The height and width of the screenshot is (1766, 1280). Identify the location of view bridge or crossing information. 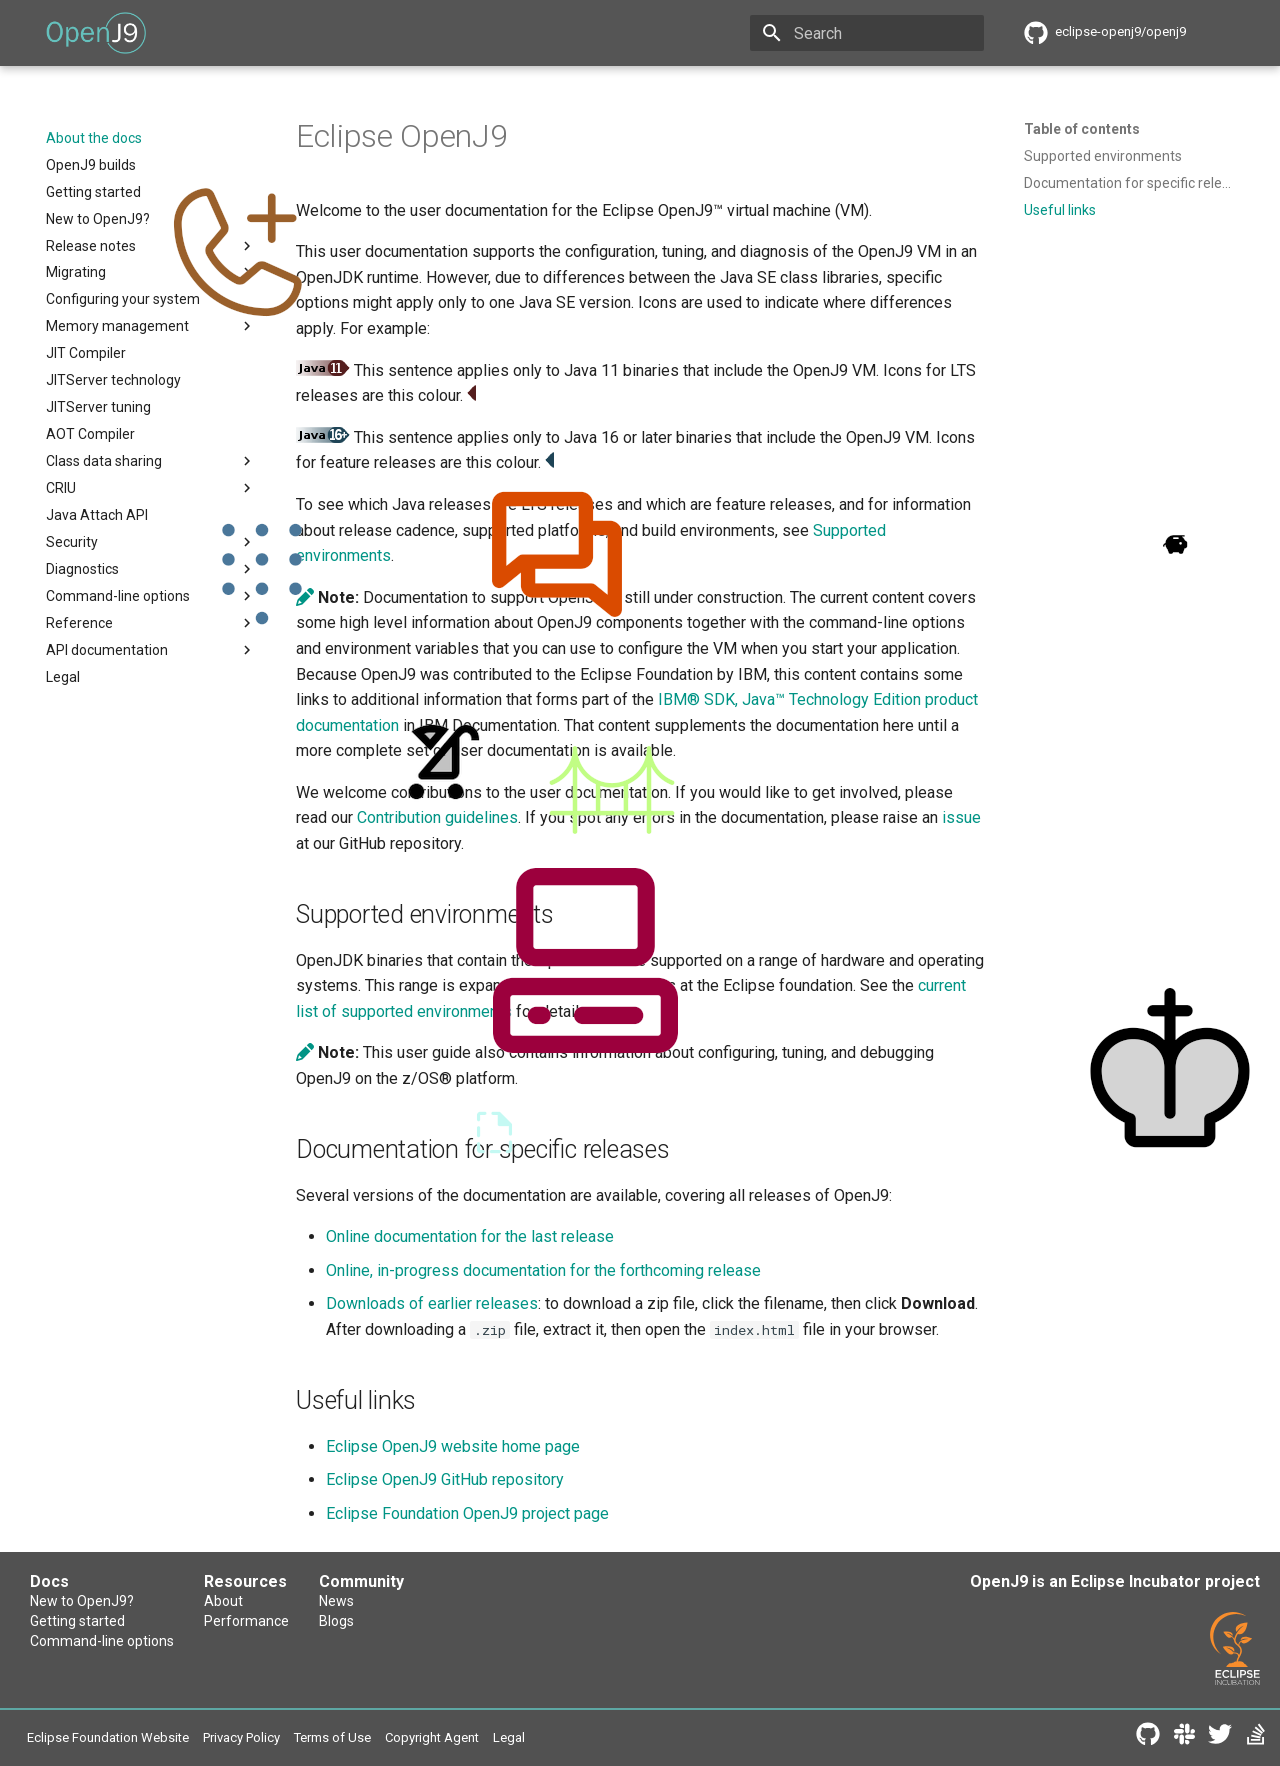
(612, 790).